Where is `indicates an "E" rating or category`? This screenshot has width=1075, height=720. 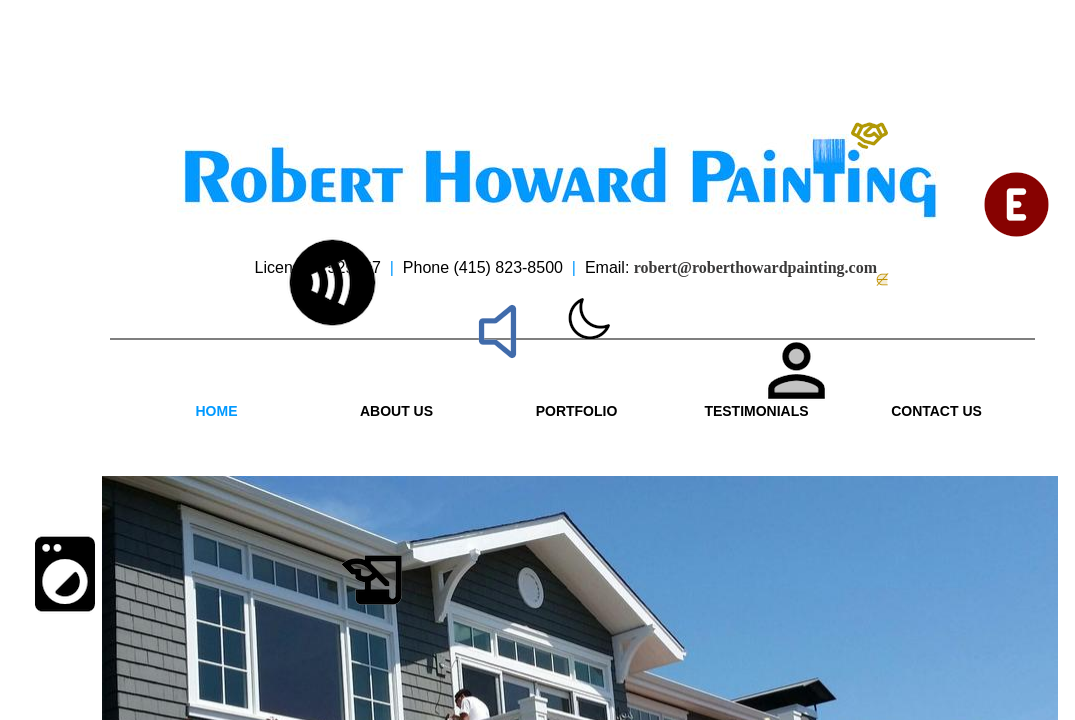 indicates an "E" rating or category is located at coordinates (1016, 204).